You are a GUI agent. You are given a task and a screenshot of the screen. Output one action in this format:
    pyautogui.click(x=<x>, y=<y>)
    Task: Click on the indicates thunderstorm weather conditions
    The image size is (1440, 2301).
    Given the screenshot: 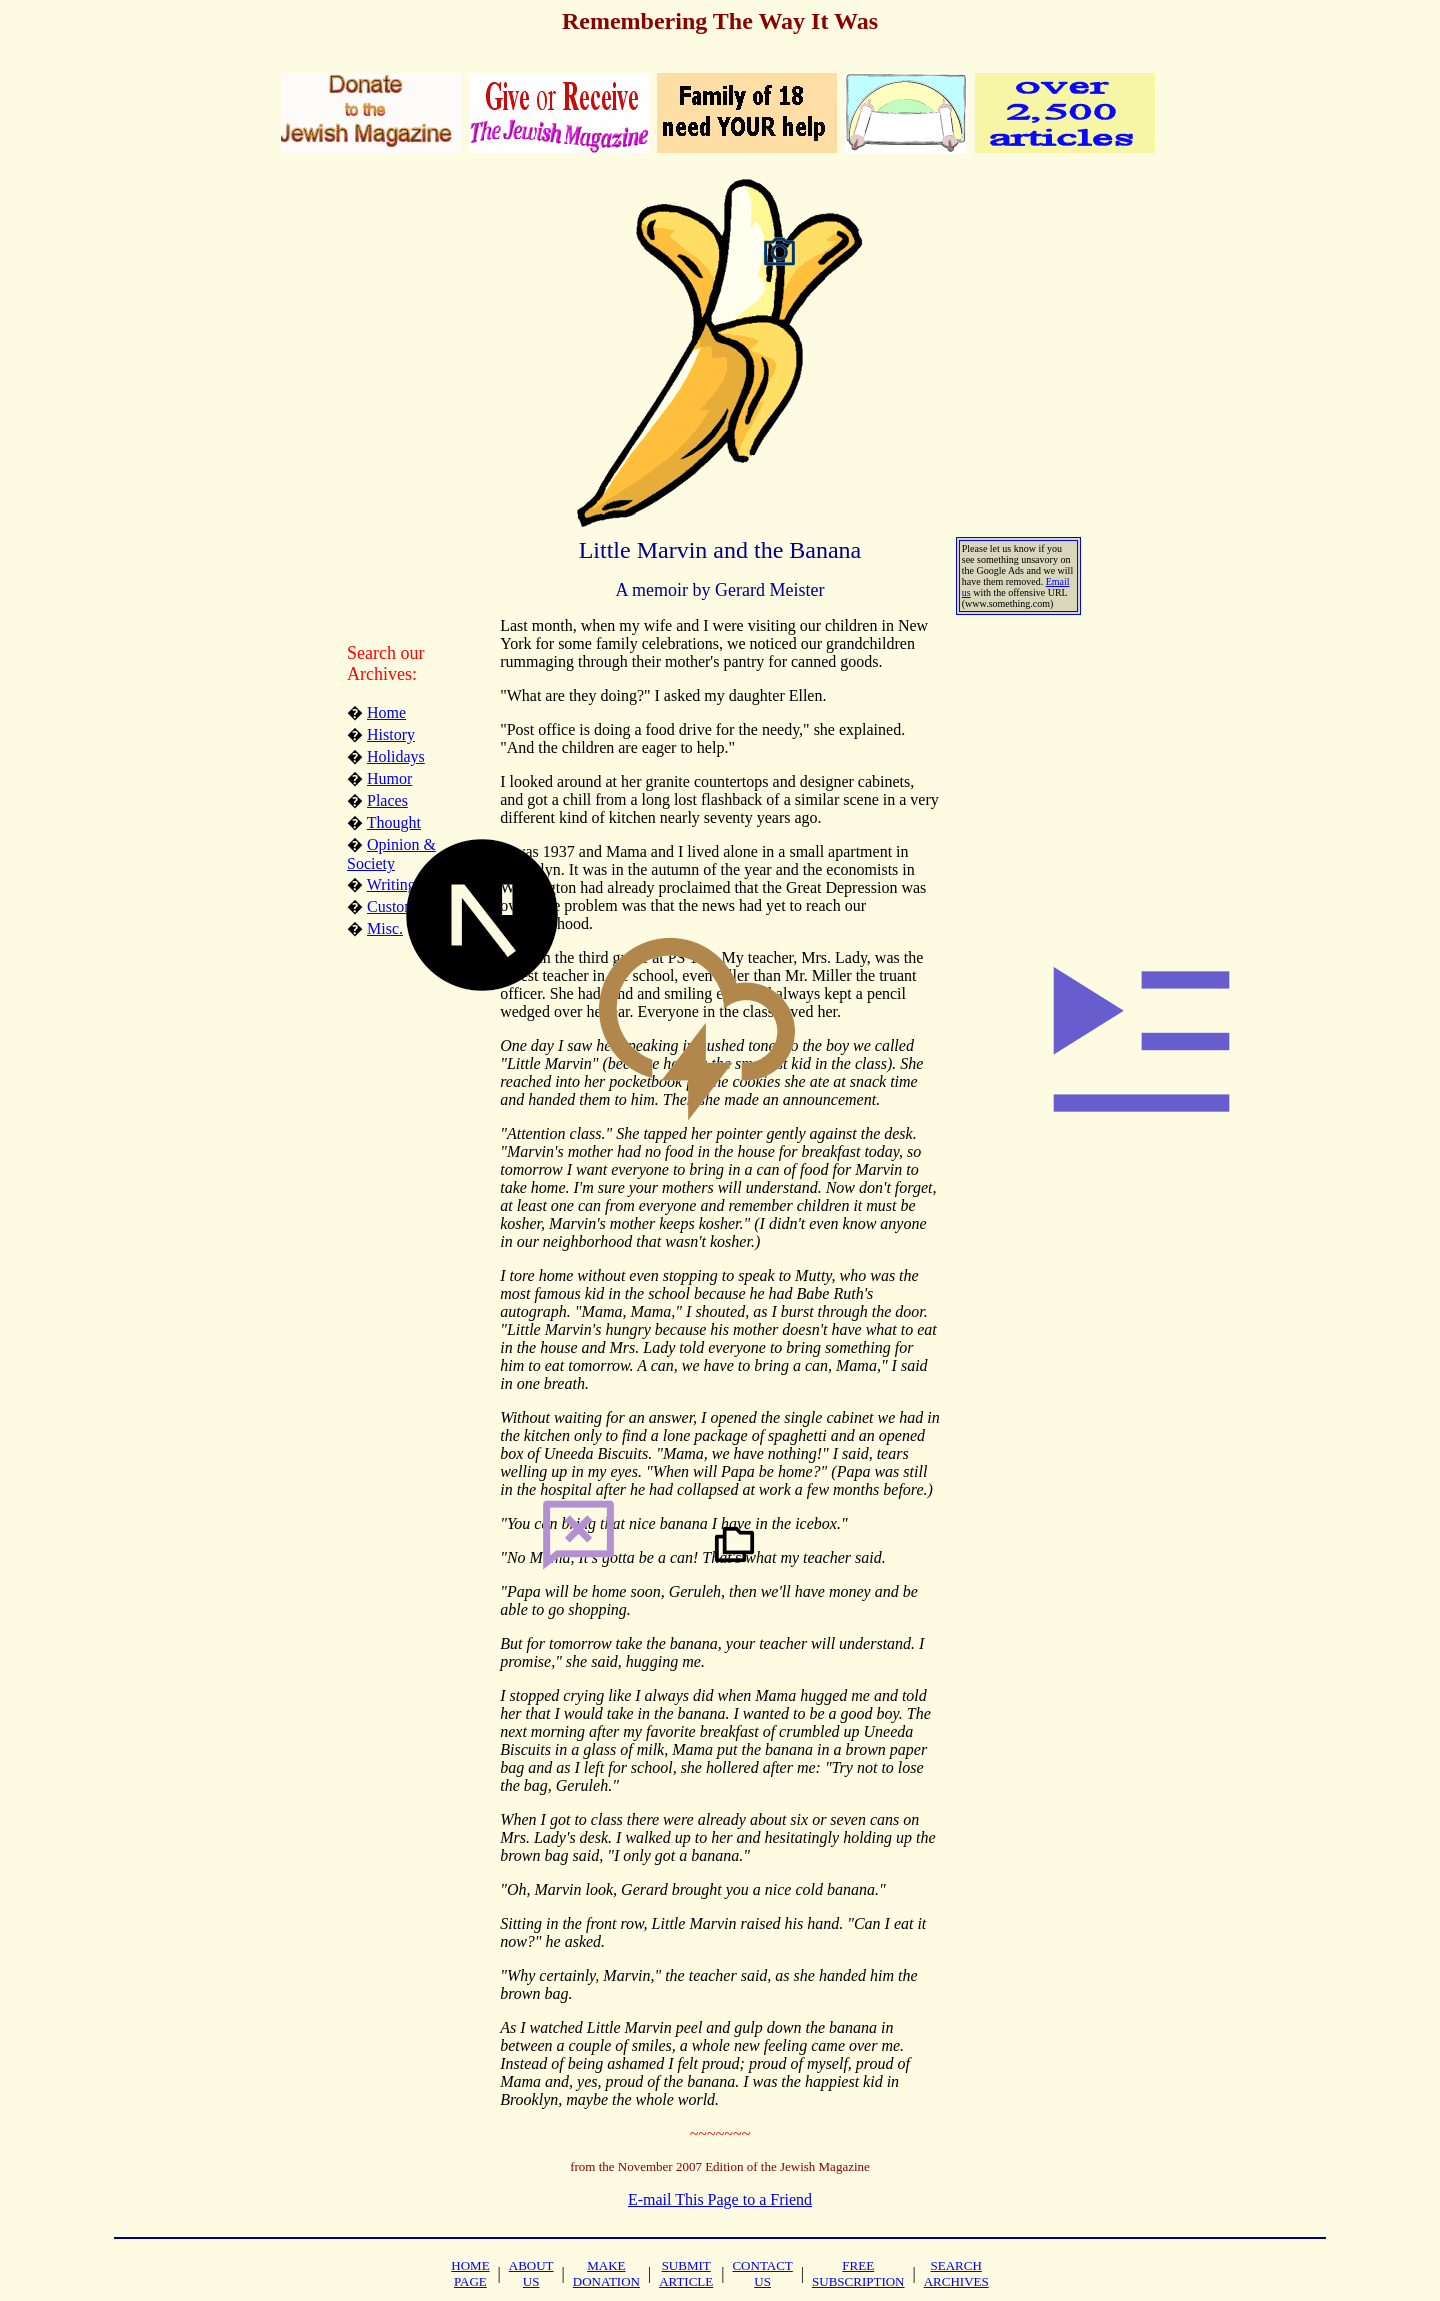 What is the action you would take?
    pyautogui.click(x=697, y=1027)
    